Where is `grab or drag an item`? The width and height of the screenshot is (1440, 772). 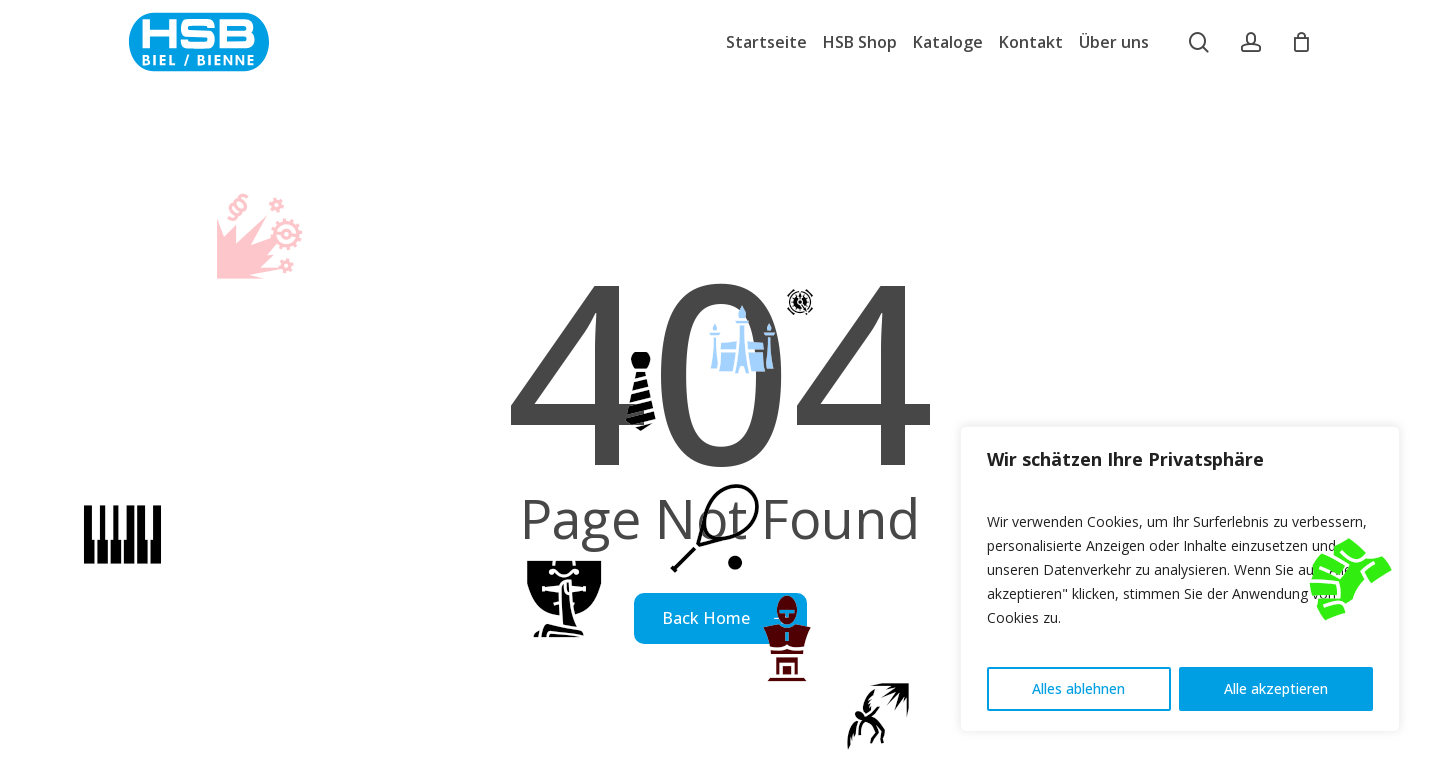 grab or drag an item is located at coordinates (1351, 579).